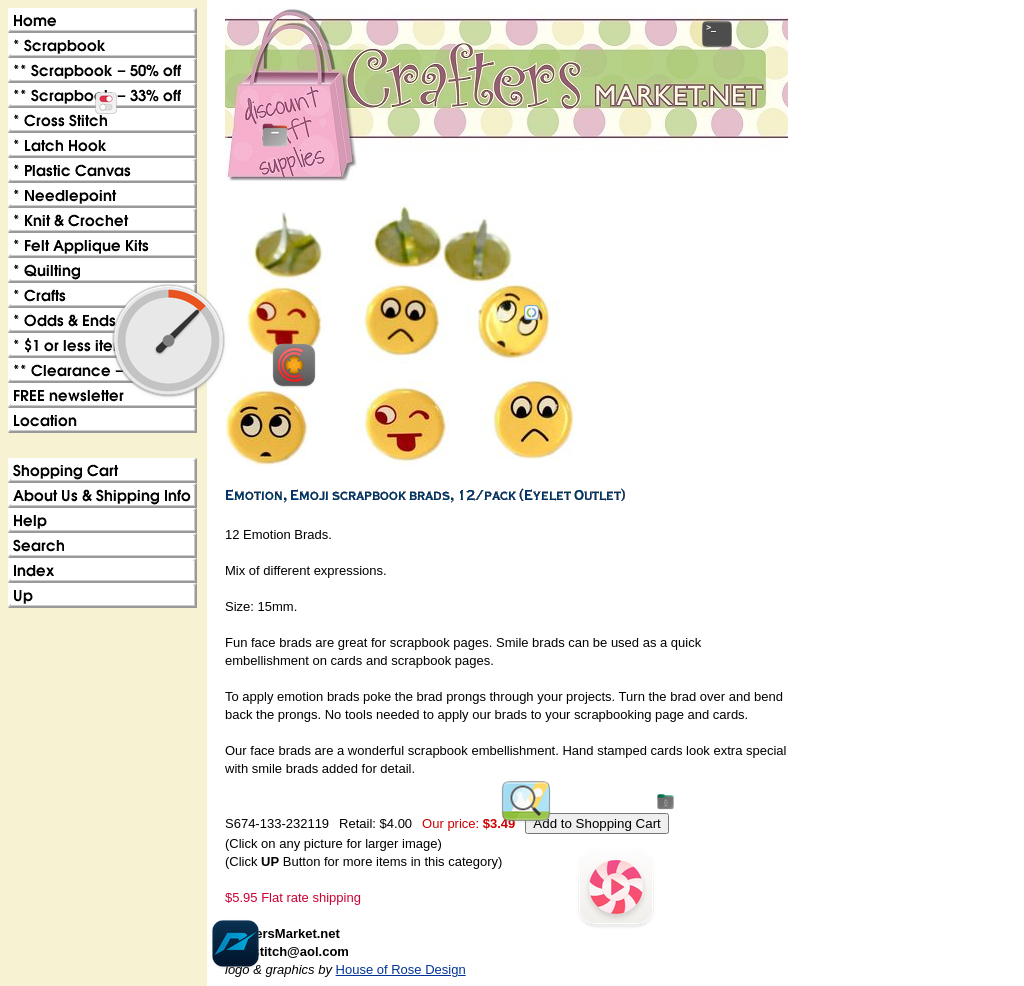 The height and width of the screenshot is (986, 1024). I want to click on open unity tweak tool settings, so click(106, 103).